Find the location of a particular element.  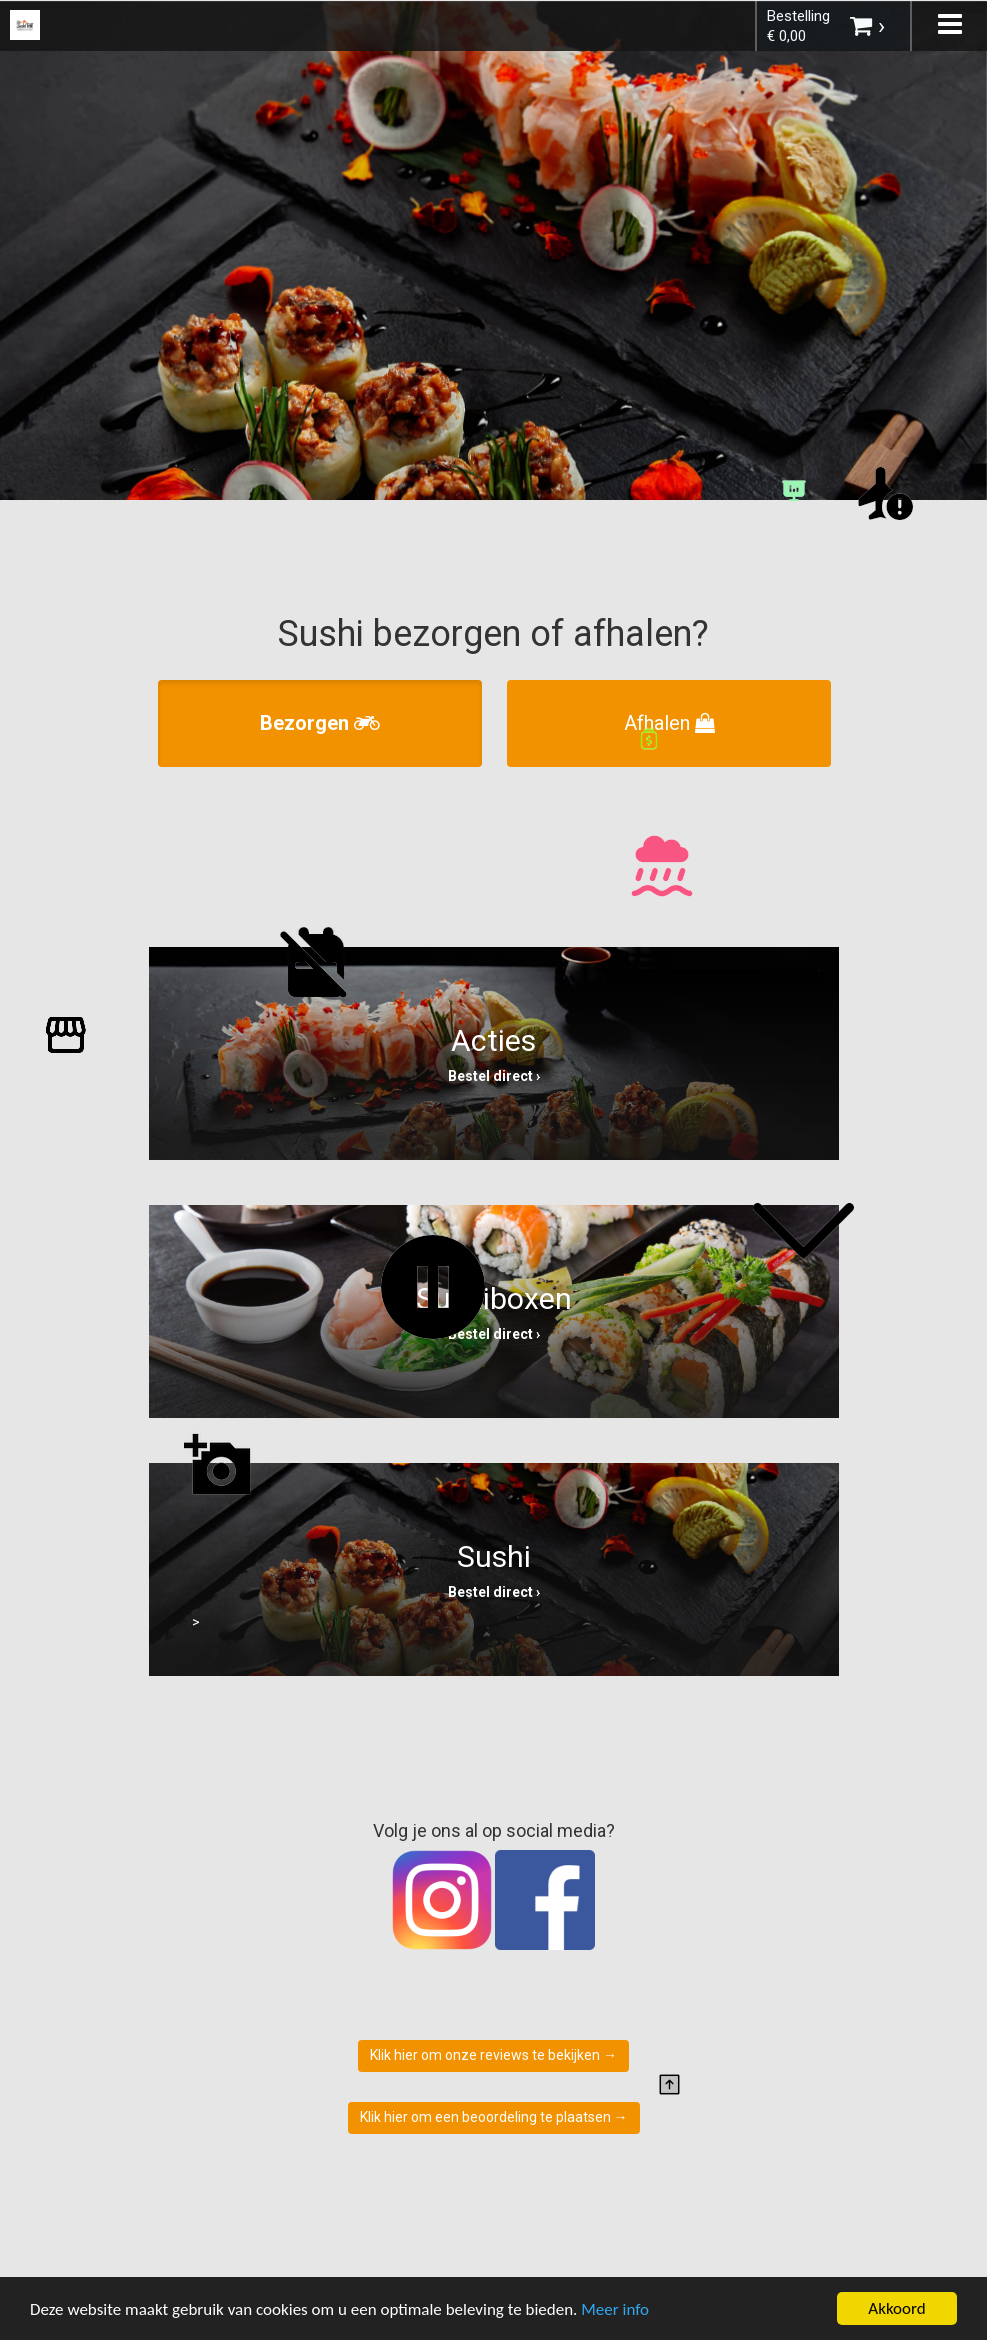

add a new photo is located at coordinates (218, 1465).